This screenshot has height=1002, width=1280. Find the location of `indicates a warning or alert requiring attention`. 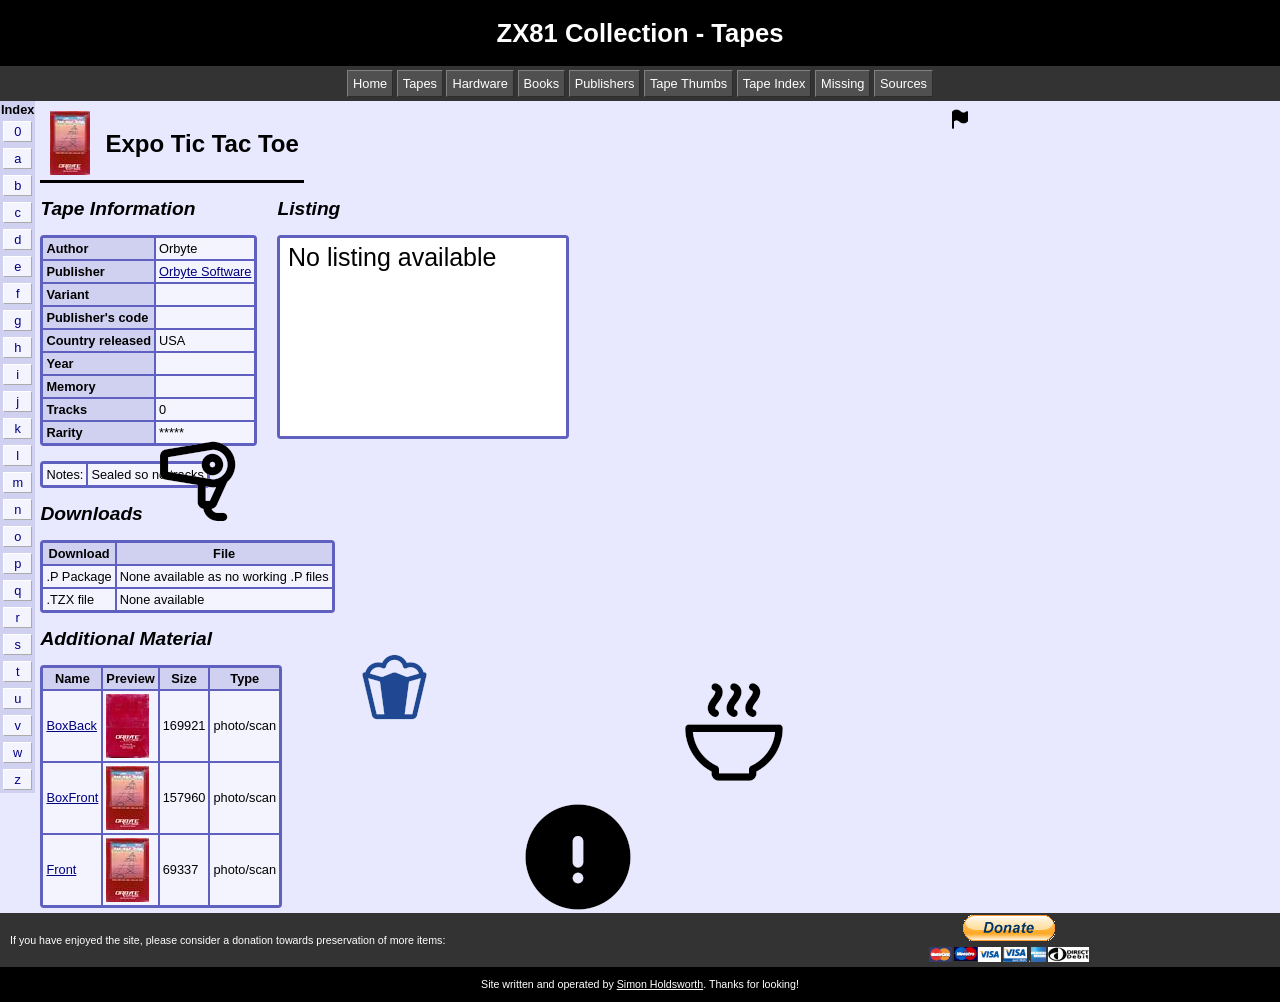

indicates a warning or alert requiring attention is located at coordinates (578, 857).